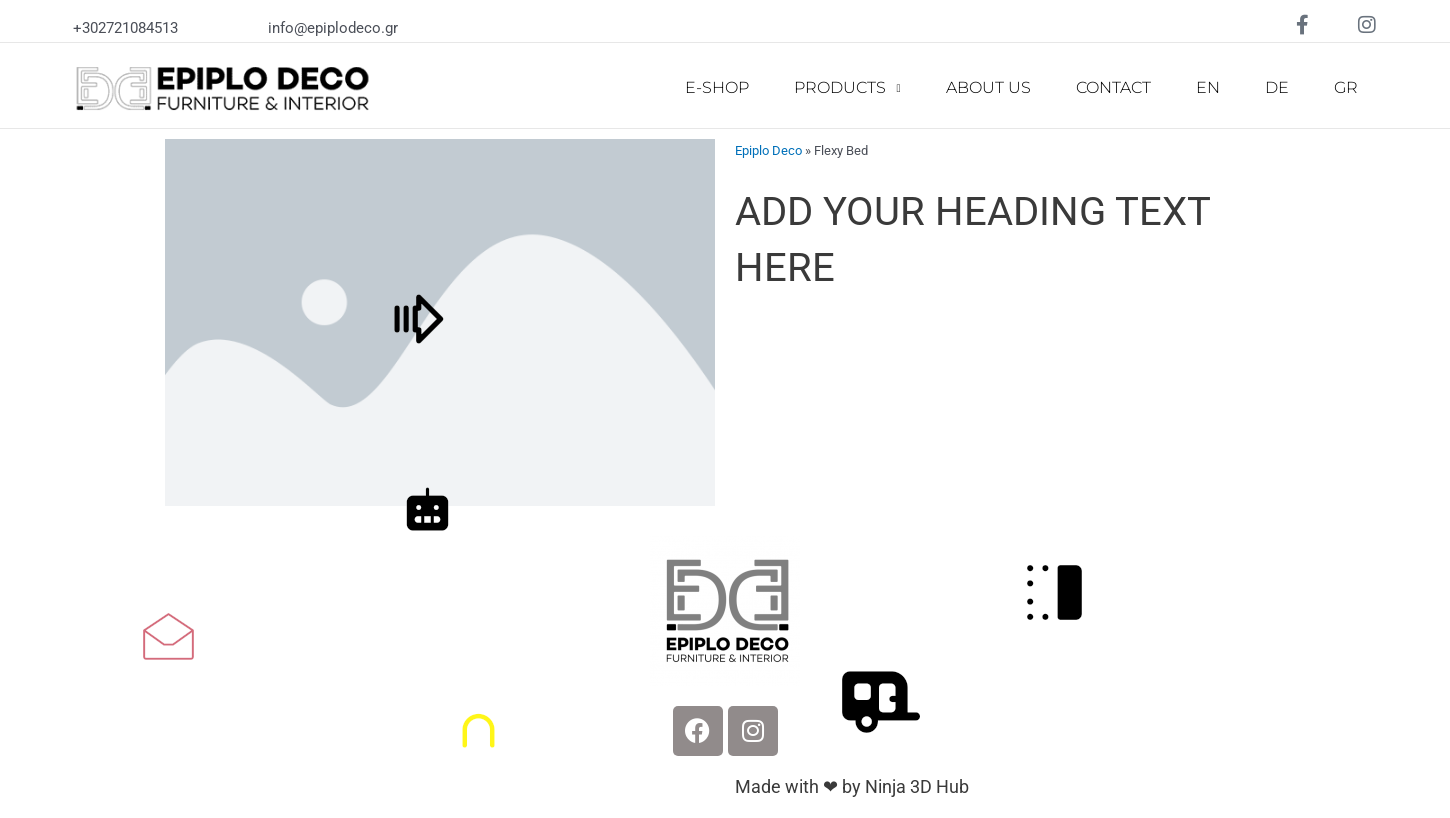 This screenshot has height=818, width=1450. What do you see at coordinates (168, 638) in the screenshot?
I see `view opened mail or messages` at bounding box center [168, 638].